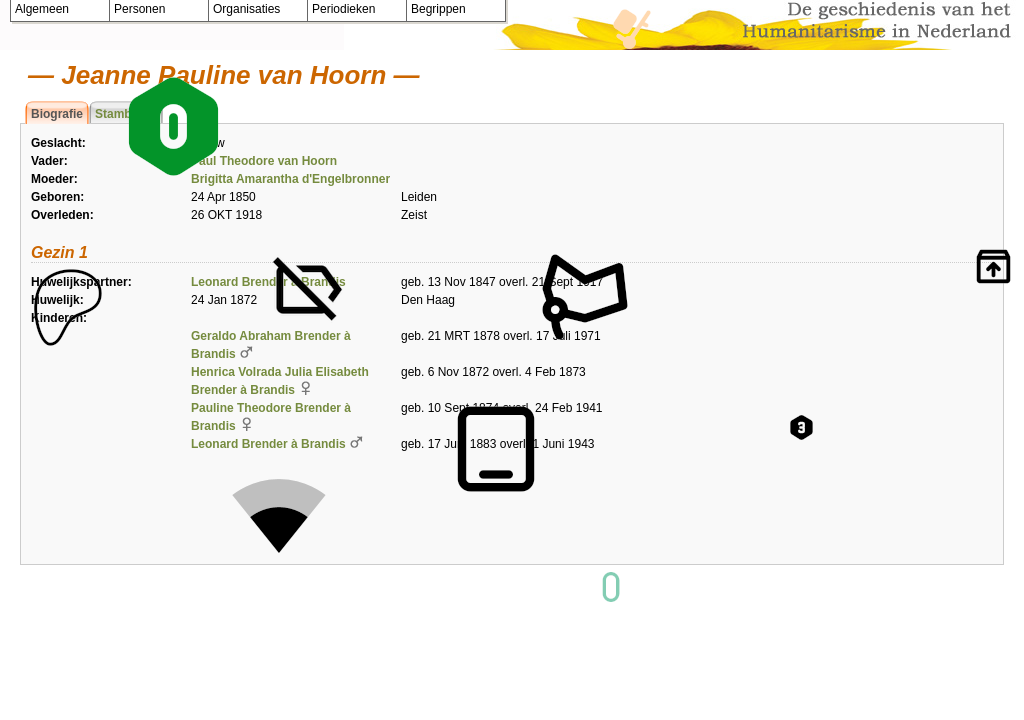  Describe the element at coordinates (496, 449) in the screenshot. I see `view on iPad or tablet device` at that location.